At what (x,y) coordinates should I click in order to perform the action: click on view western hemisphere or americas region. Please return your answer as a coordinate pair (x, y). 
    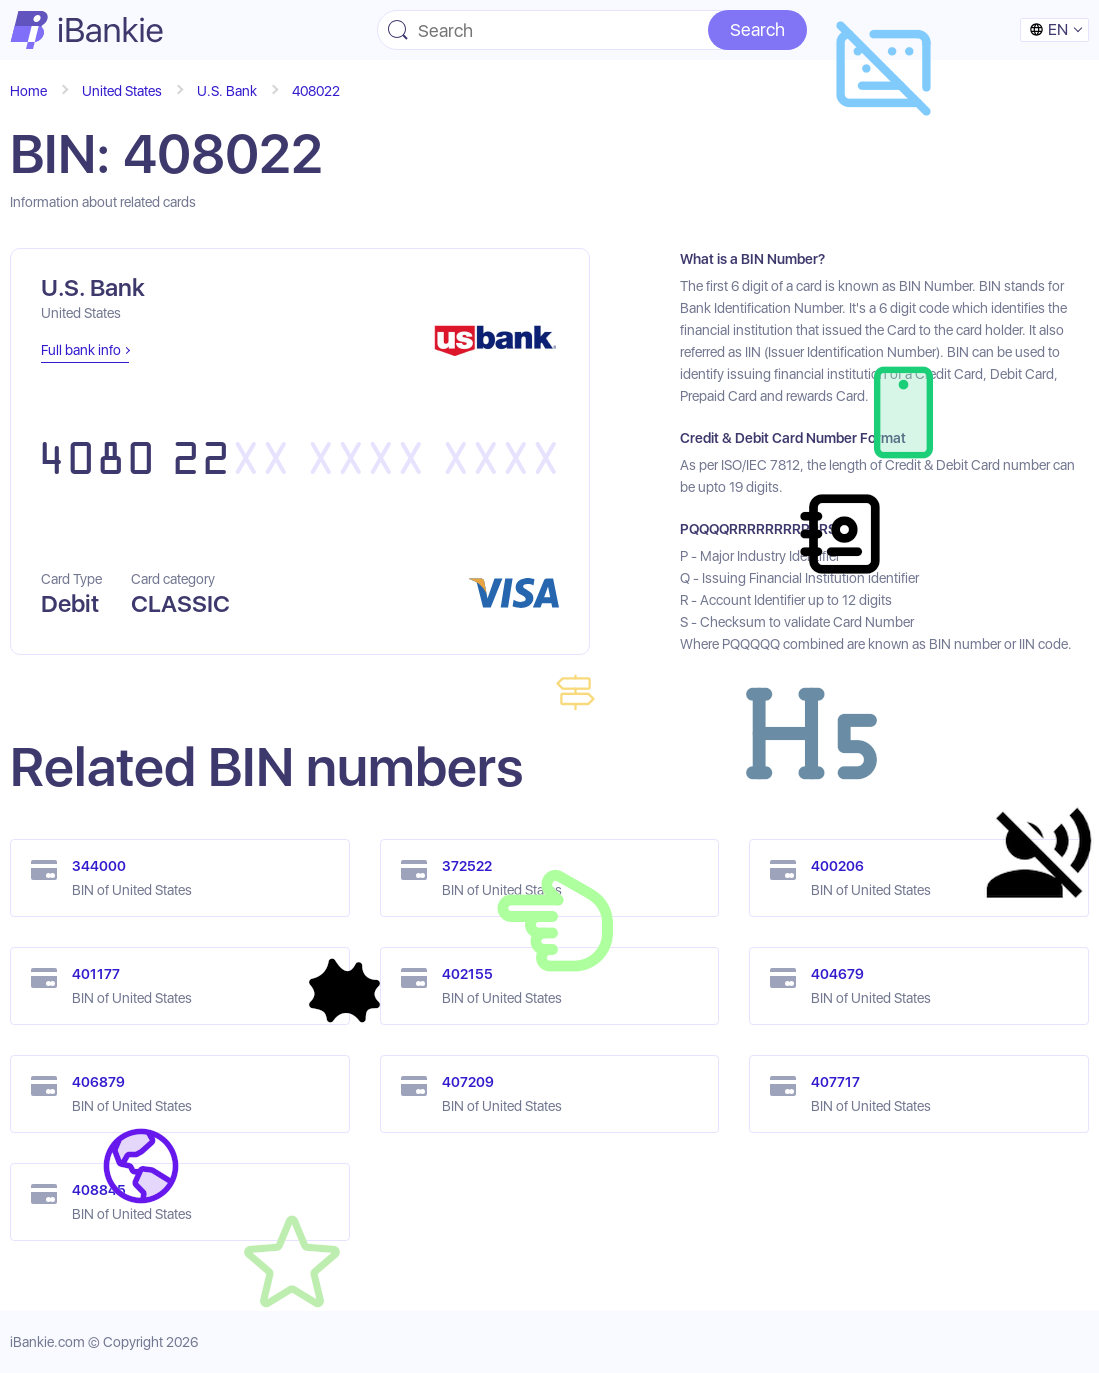
    Looking at the image, I should click on (141, 1166).